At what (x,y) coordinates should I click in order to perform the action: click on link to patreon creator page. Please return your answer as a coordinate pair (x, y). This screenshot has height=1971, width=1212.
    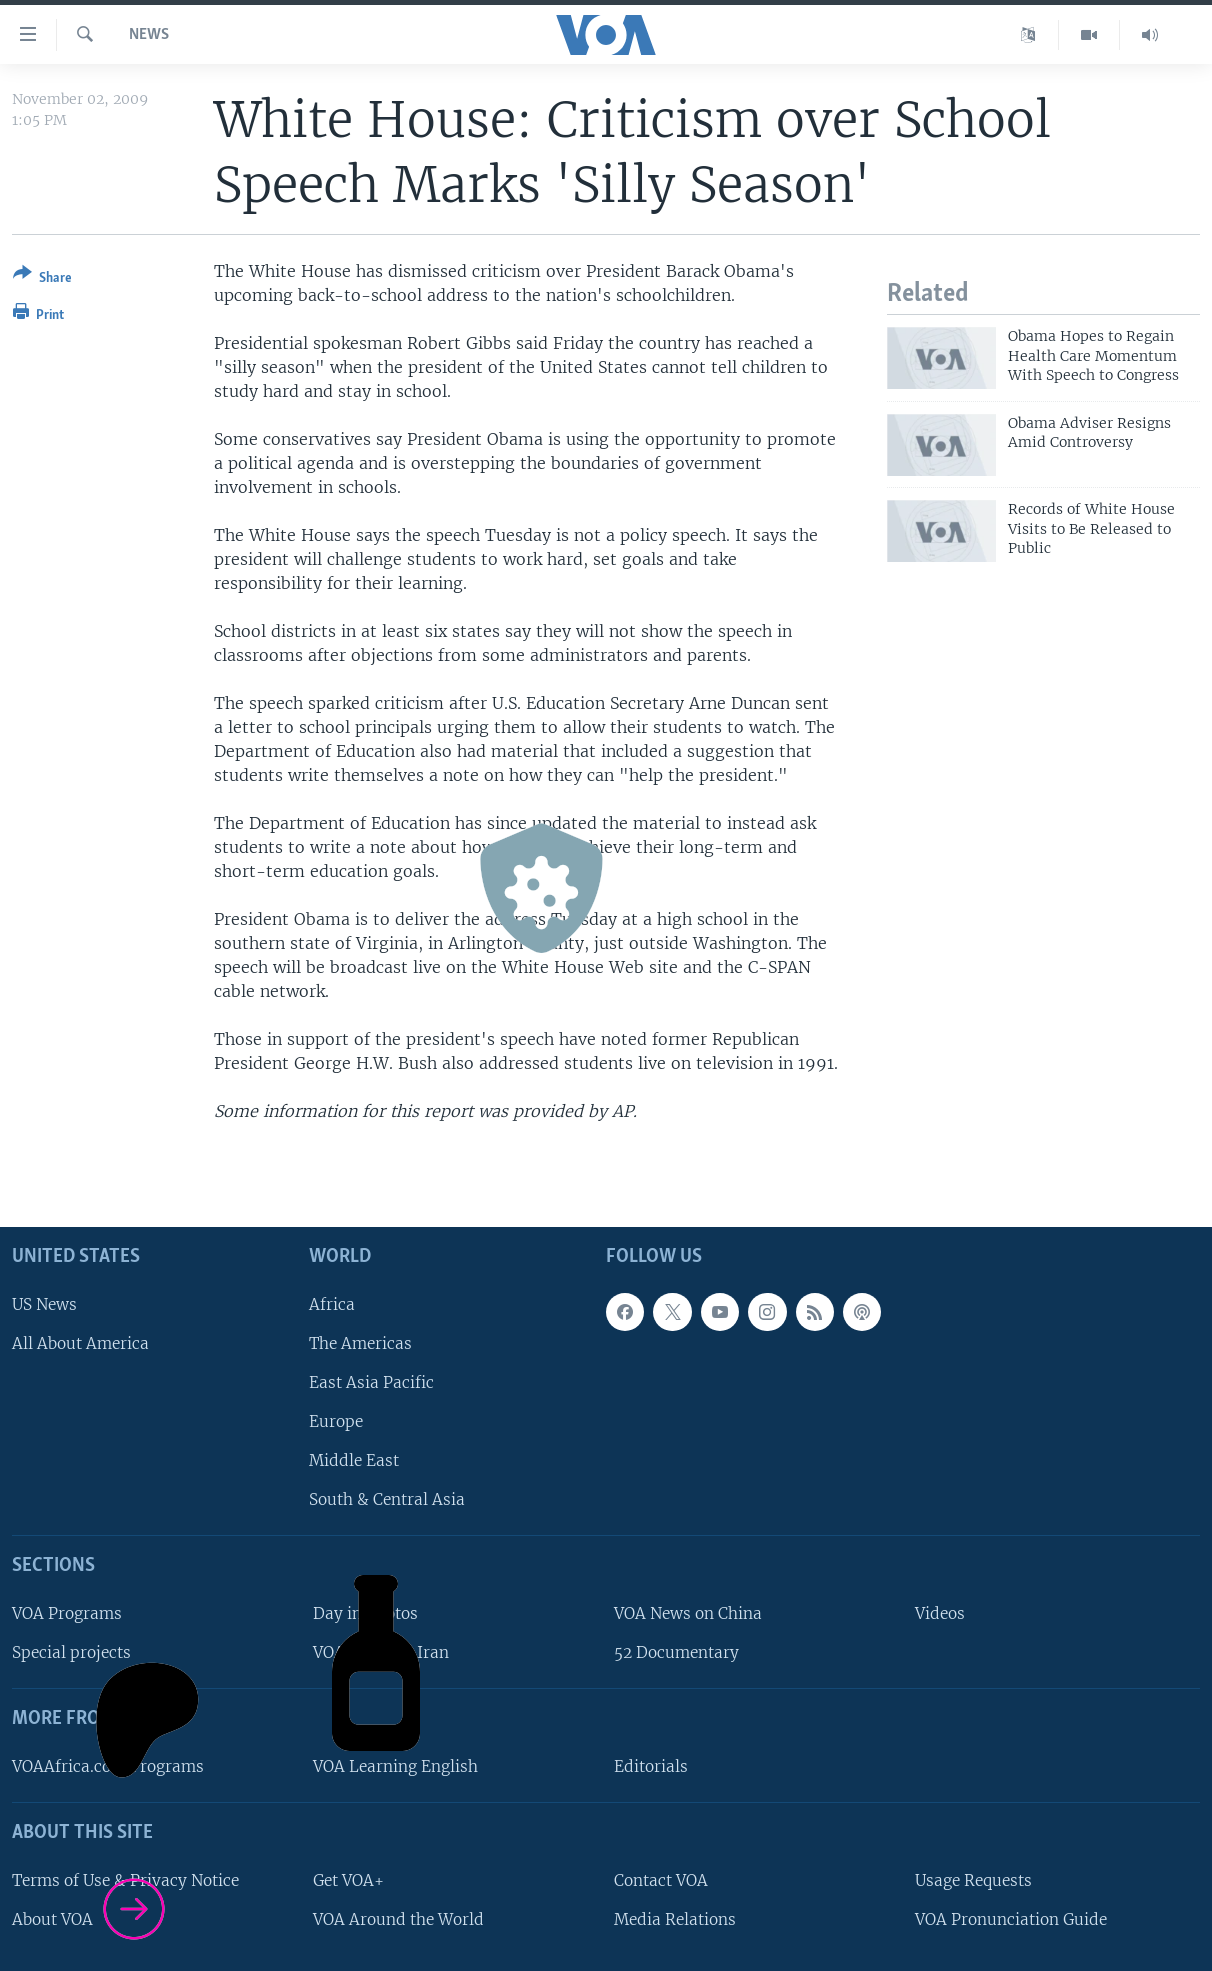
    Looking at the image, I should click on (143, 1718).